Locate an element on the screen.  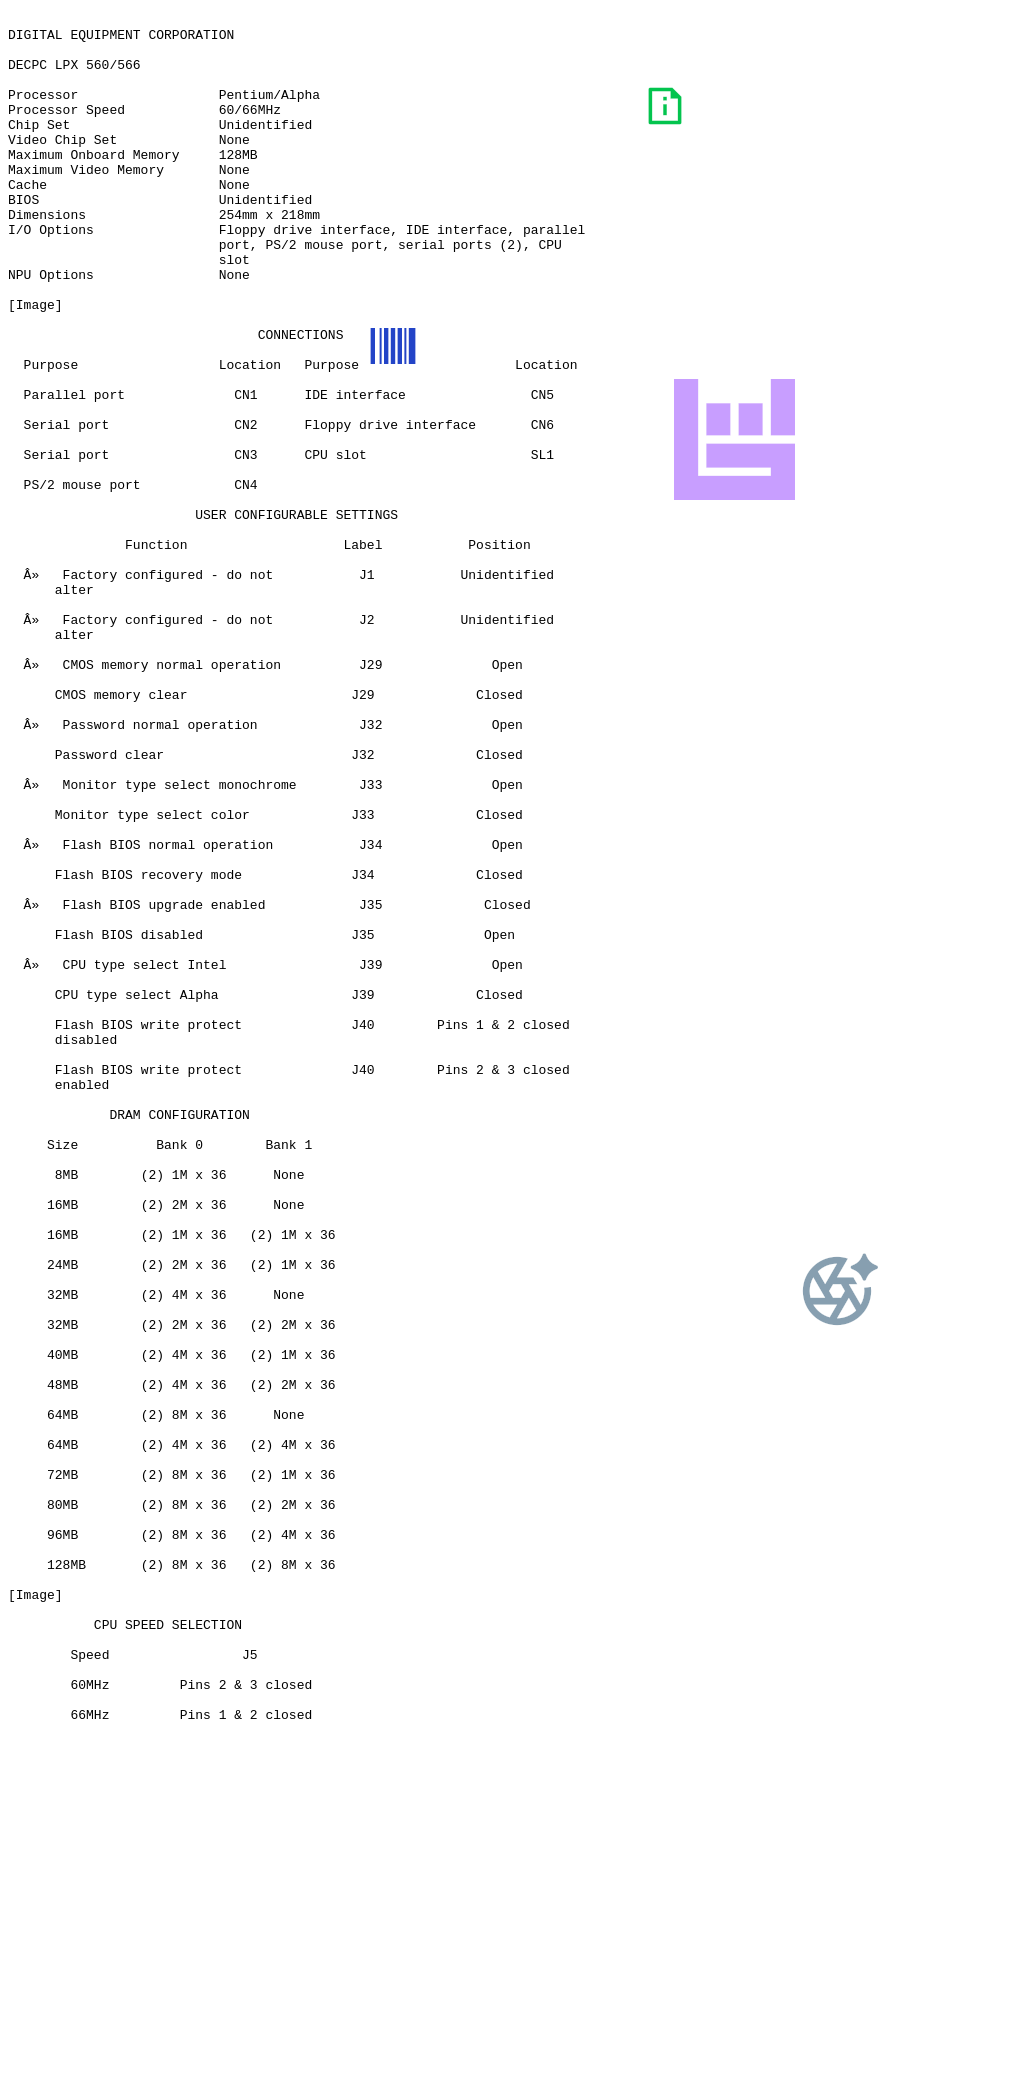
access AI-powered camera features is located at coordinates (837, 1291).